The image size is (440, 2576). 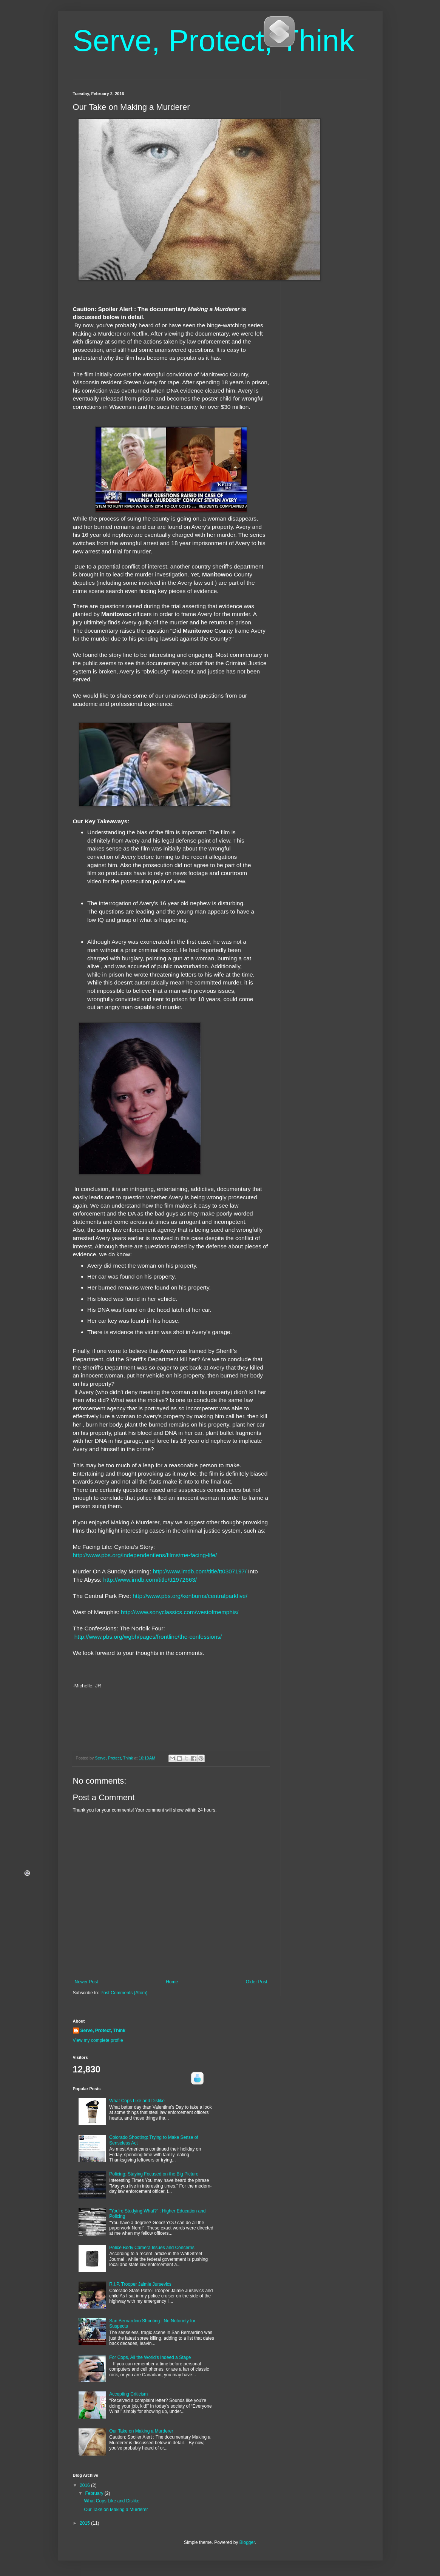 What do you see at coordinates (279, 31) in the screenshot?
I see `open the shortcuts app` at bounding box center [279, 31].